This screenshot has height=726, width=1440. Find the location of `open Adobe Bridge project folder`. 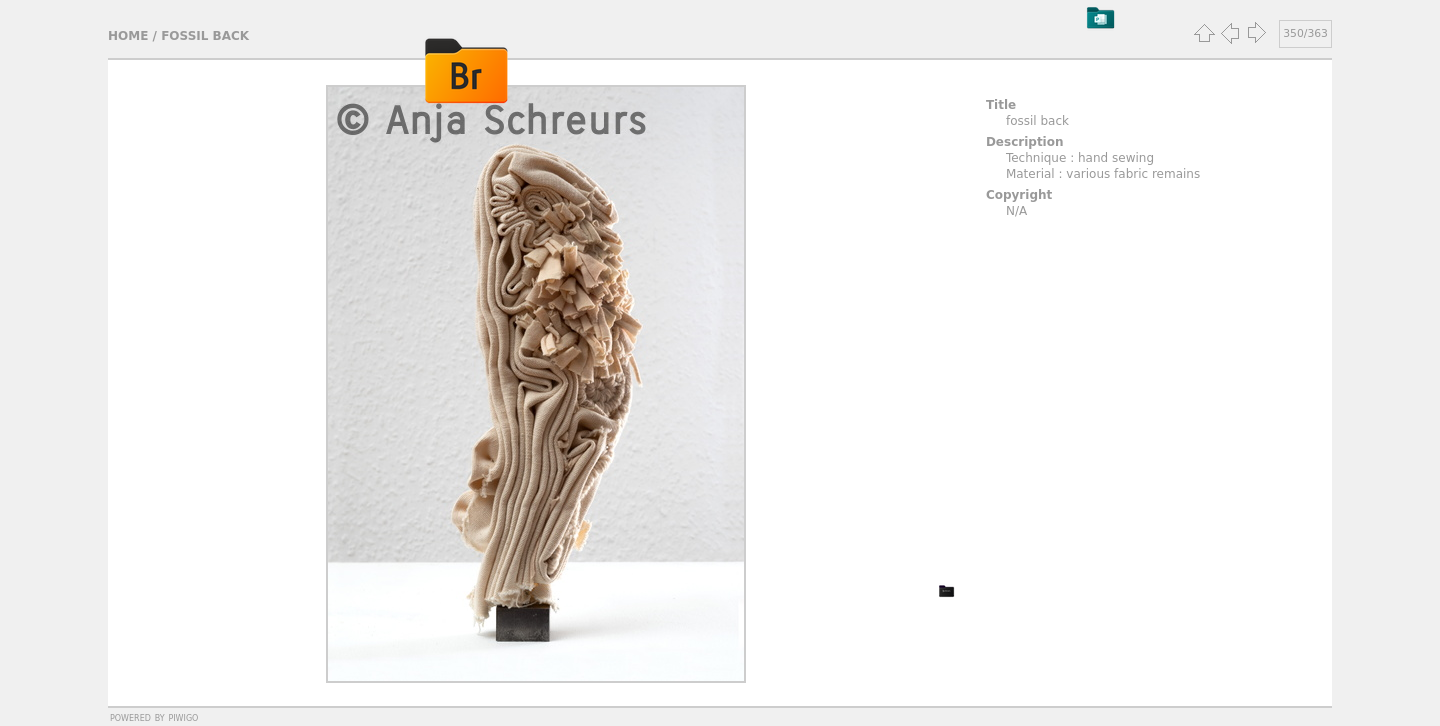

open Adobe Bridge project folder is located at coordinates (466, 73).